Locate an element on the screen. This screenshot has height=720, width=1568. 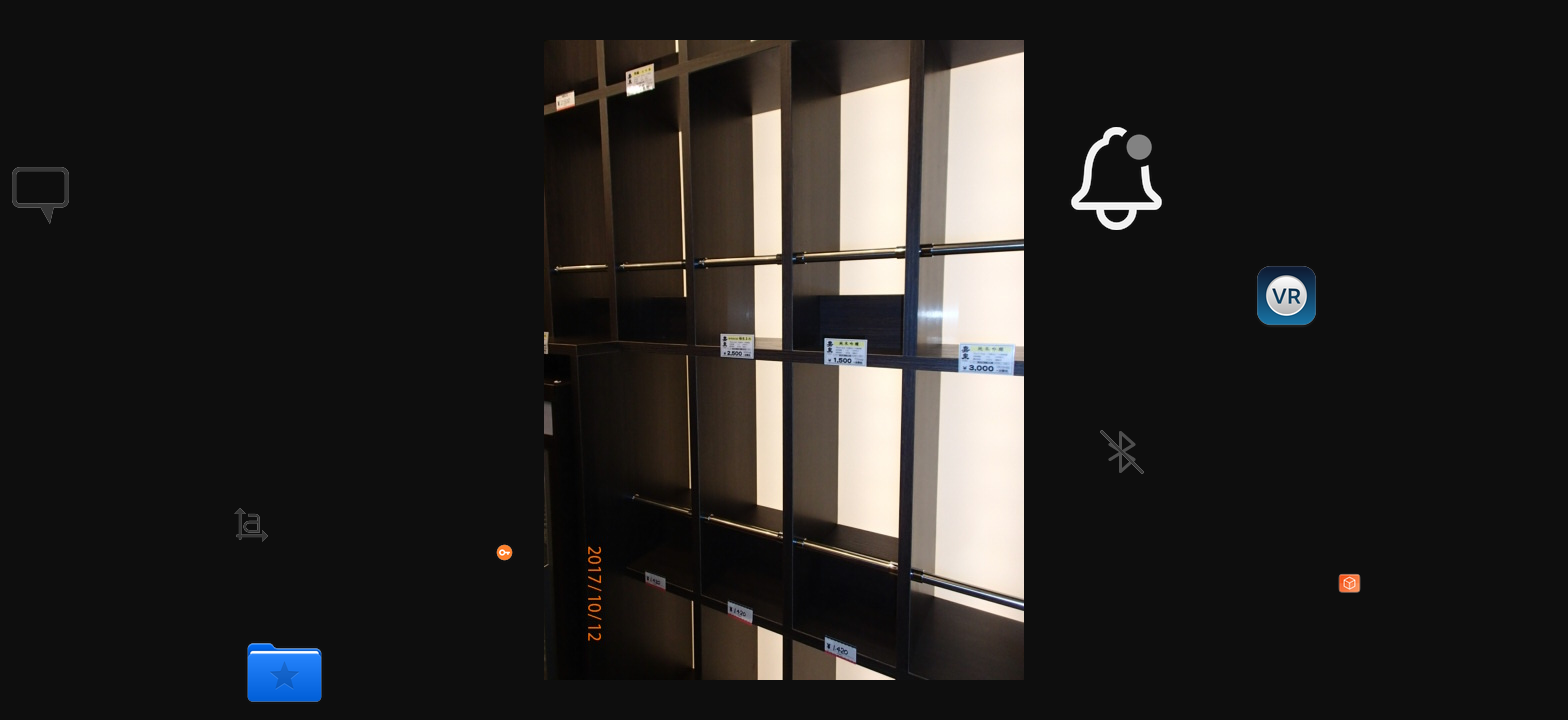
indicates bluetooth is turned off or disabled is located at coordinates (1122, 452).